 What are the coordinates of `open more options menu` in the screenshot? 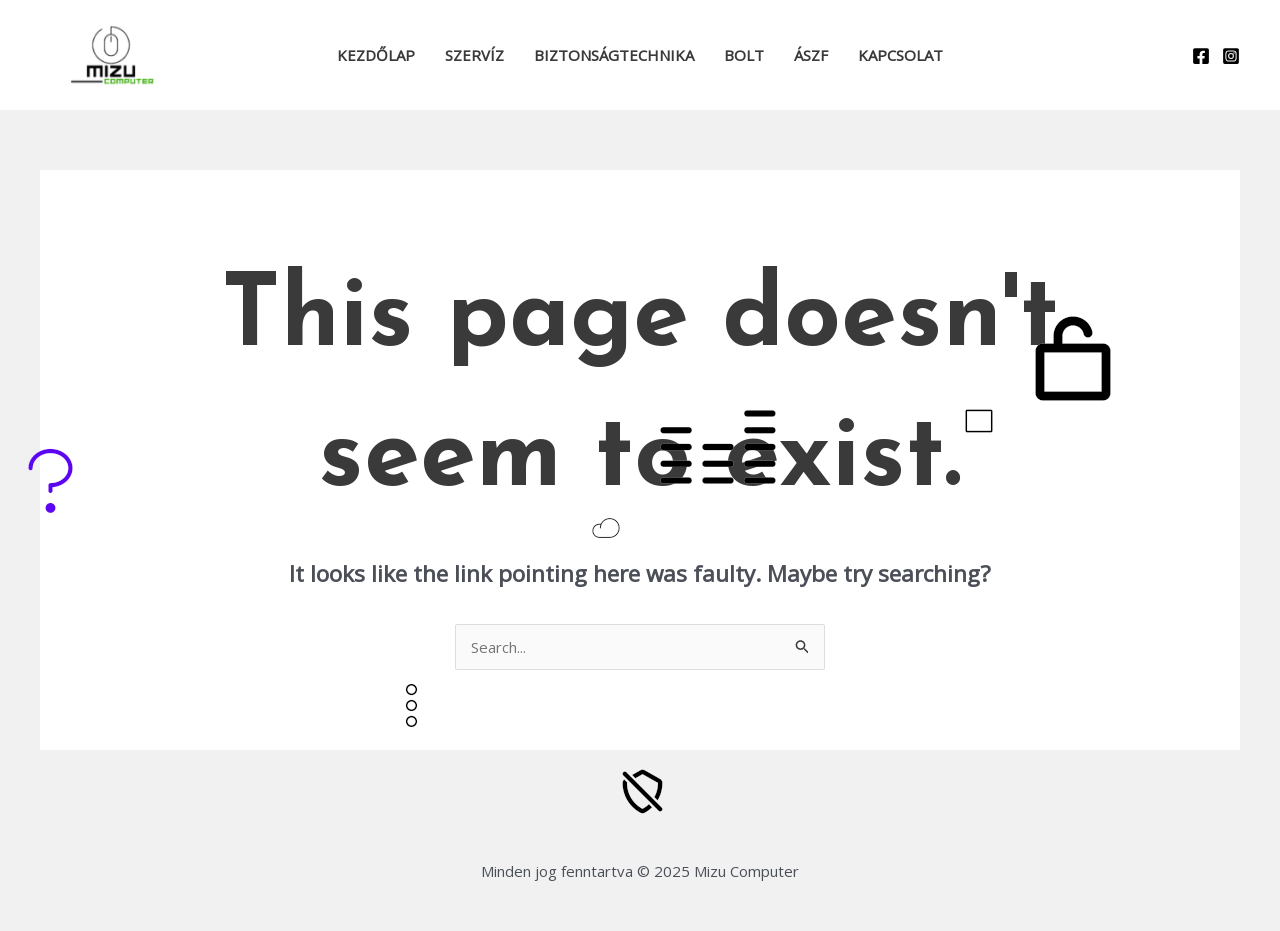 It's located at (411, 705).